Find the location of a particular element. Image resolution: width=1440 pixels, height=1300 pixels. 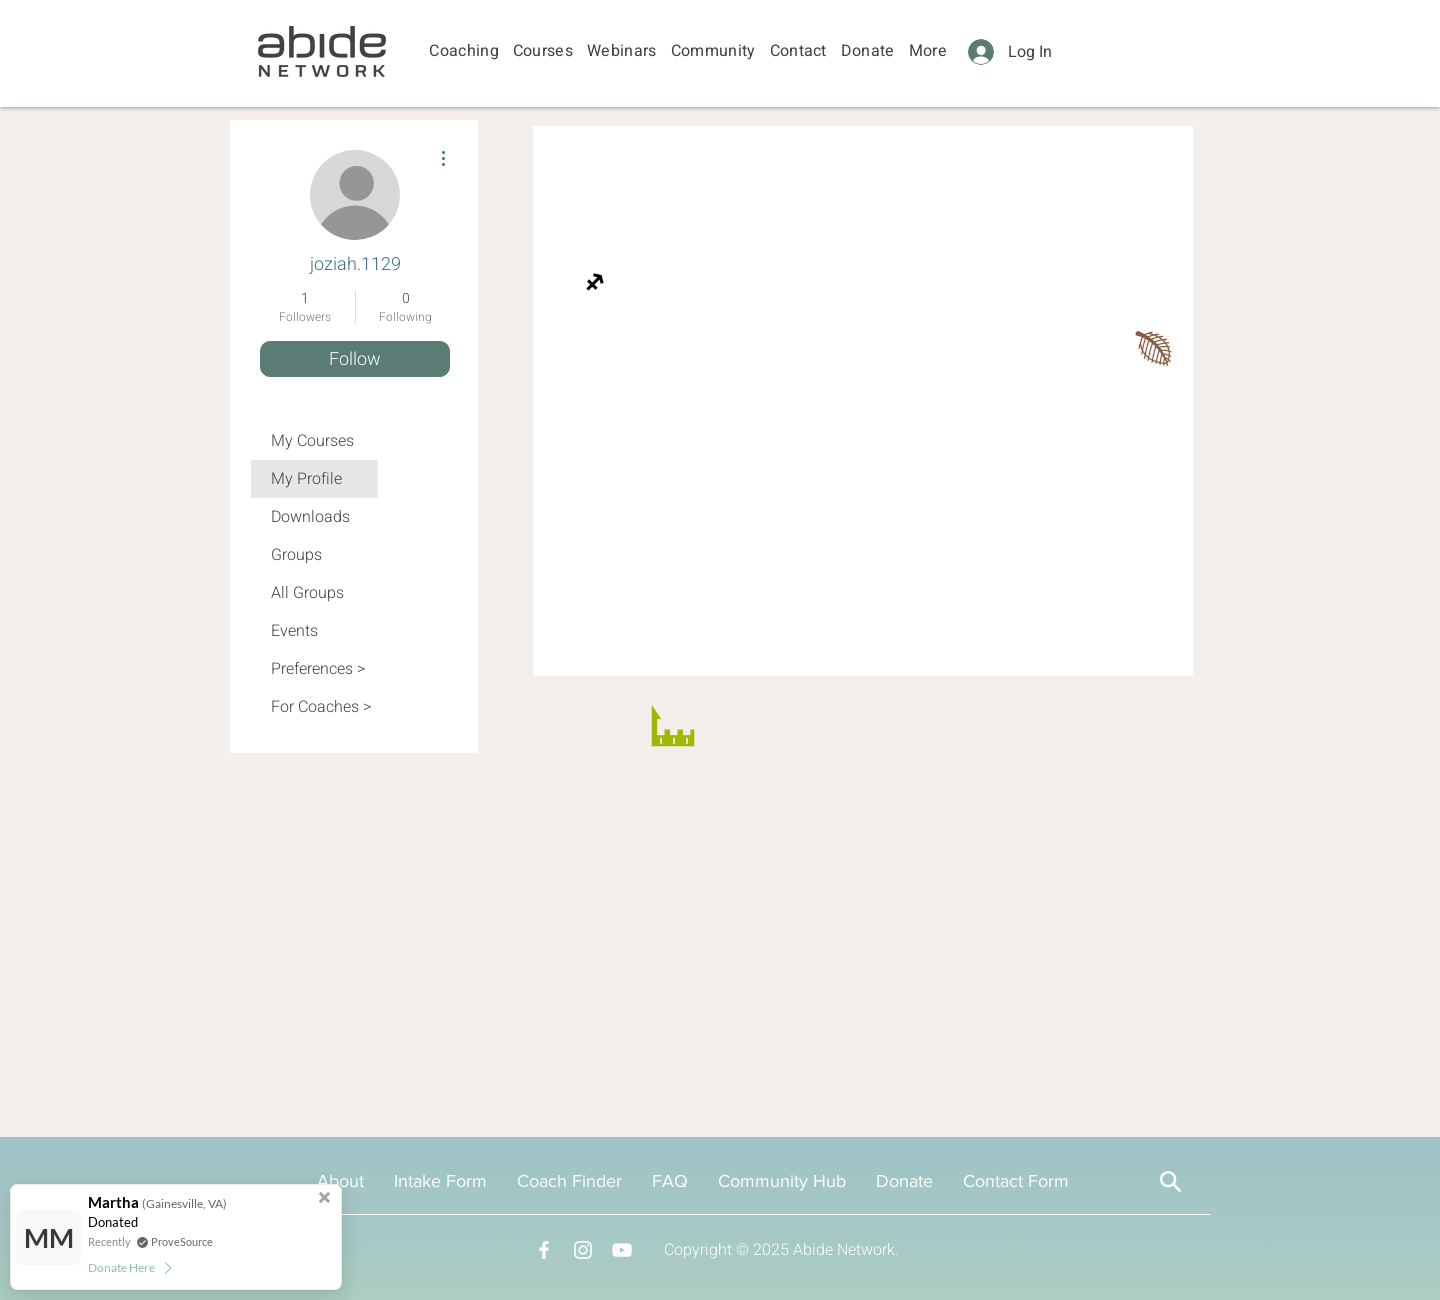

view sagittarius zodiac sign is located at coordinates (595, 282).